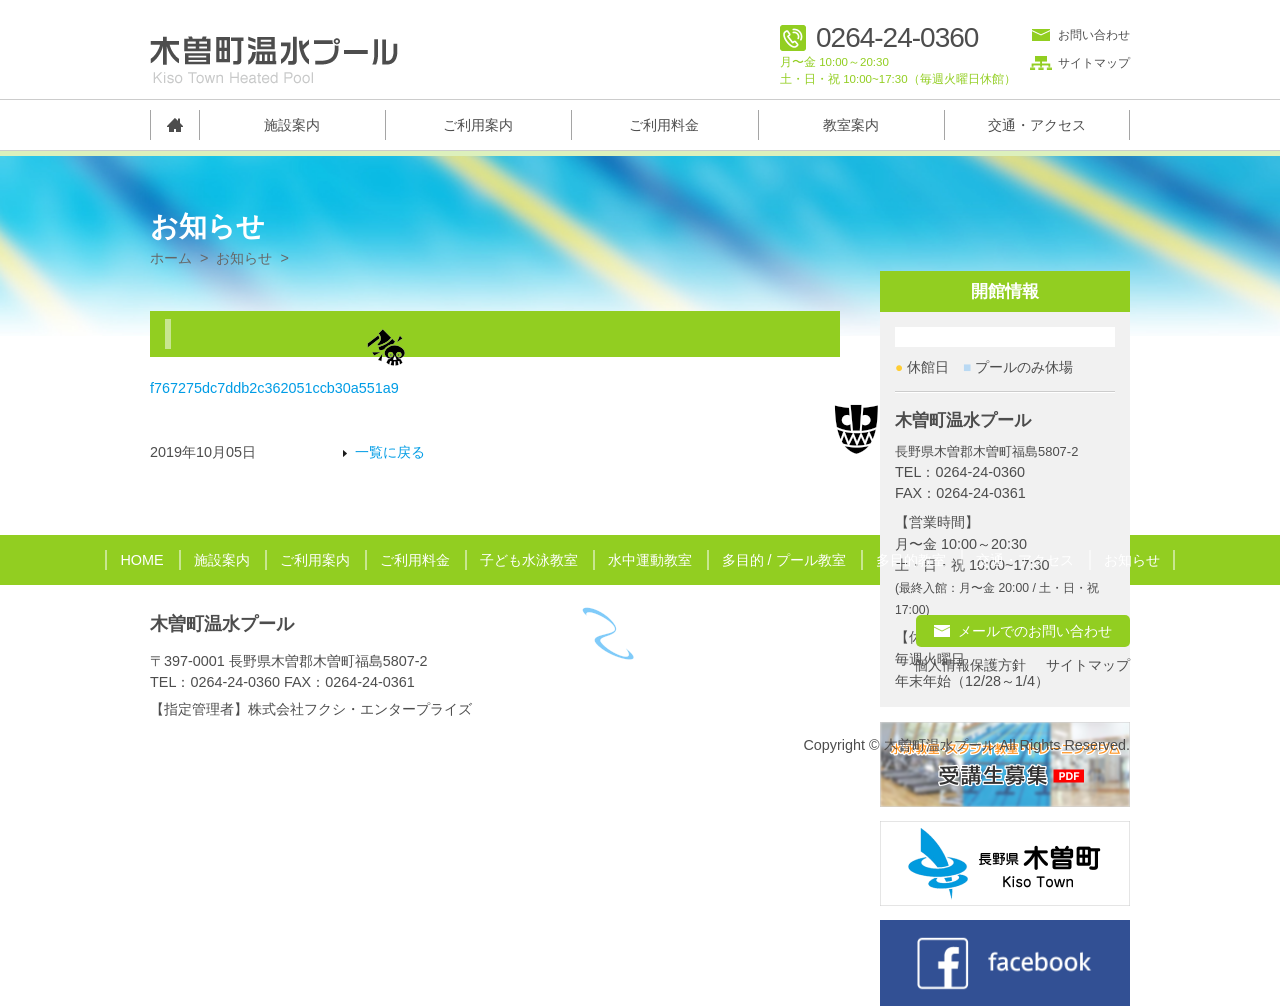  I want to click on indicates a kill or enemy defeated in gameplay, so click(386, 347).